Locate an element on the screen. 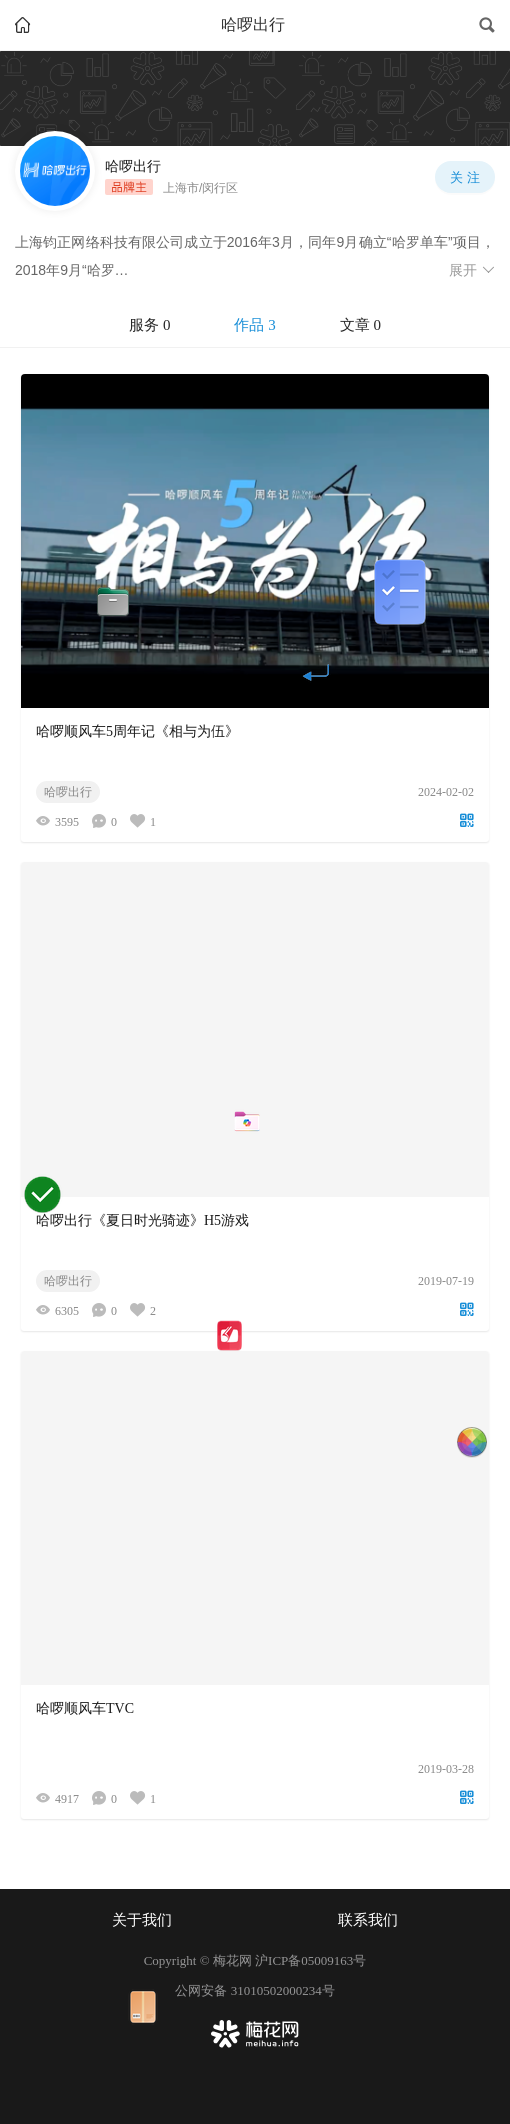 This screenshot has width=510, height=2124. open the file manager is located at coordinates (113, 601).